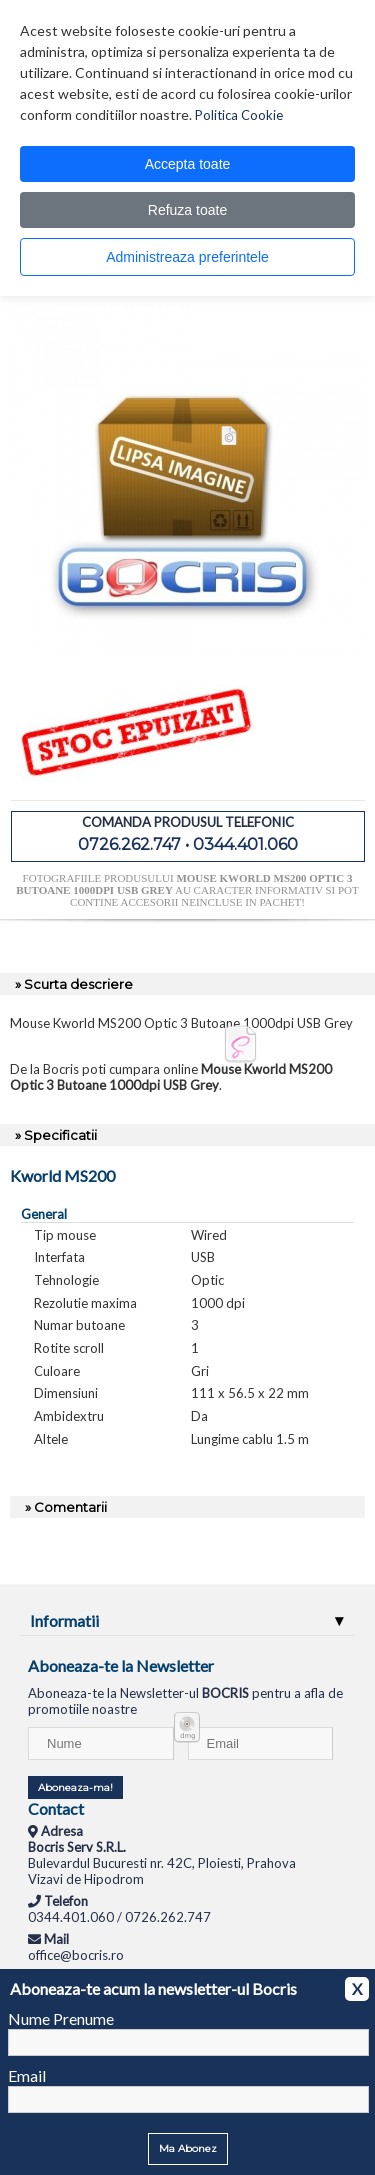  I want to click on indicates a file currently being copied, so click(229, 436).